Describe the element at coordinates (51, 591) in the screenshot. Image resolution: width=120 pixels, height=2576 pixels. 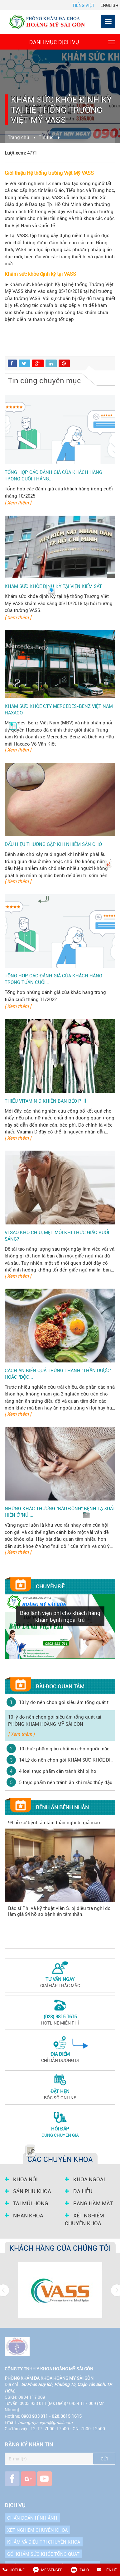
I see `open sieve mail filter editor` at that location.